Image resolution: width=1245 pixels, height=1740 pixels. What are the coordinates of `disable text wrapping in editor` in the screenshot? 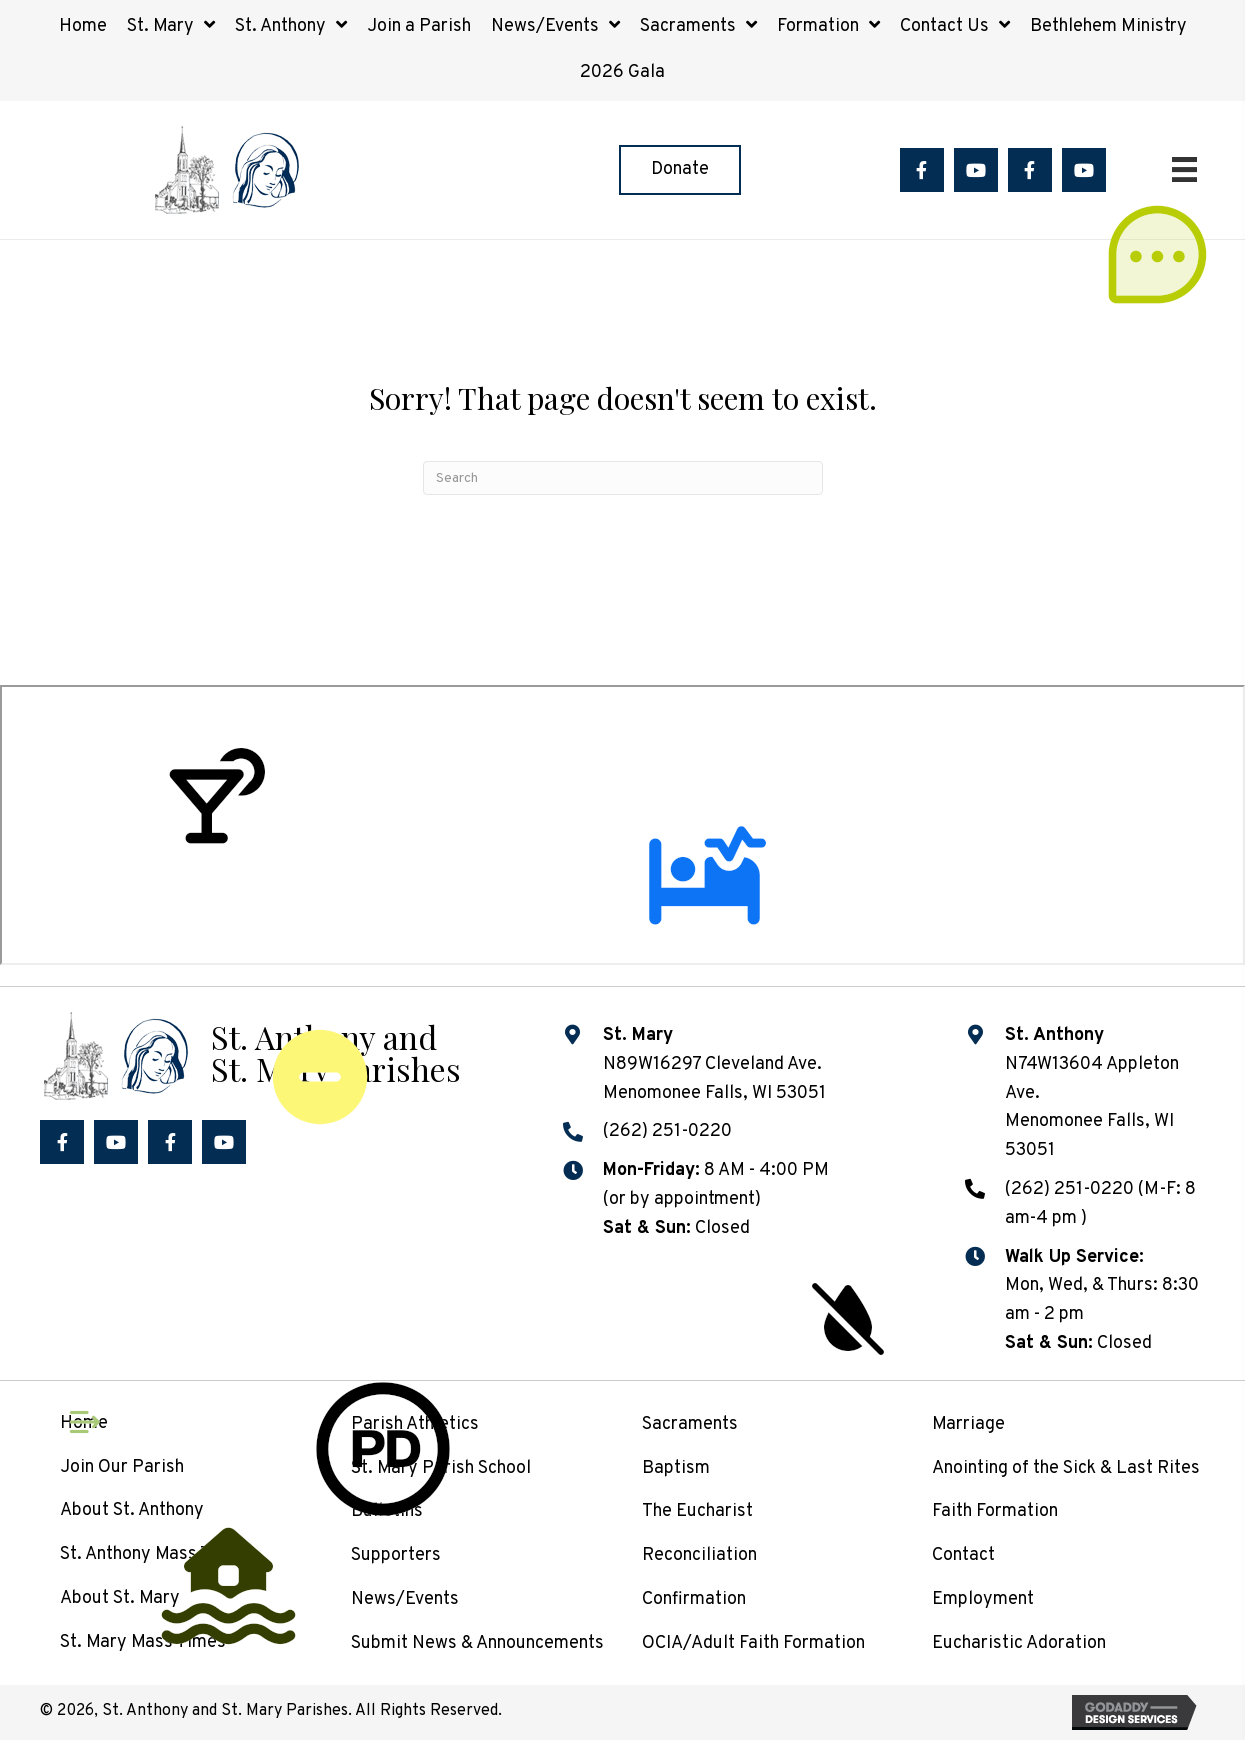 It's located at (84, 1422).